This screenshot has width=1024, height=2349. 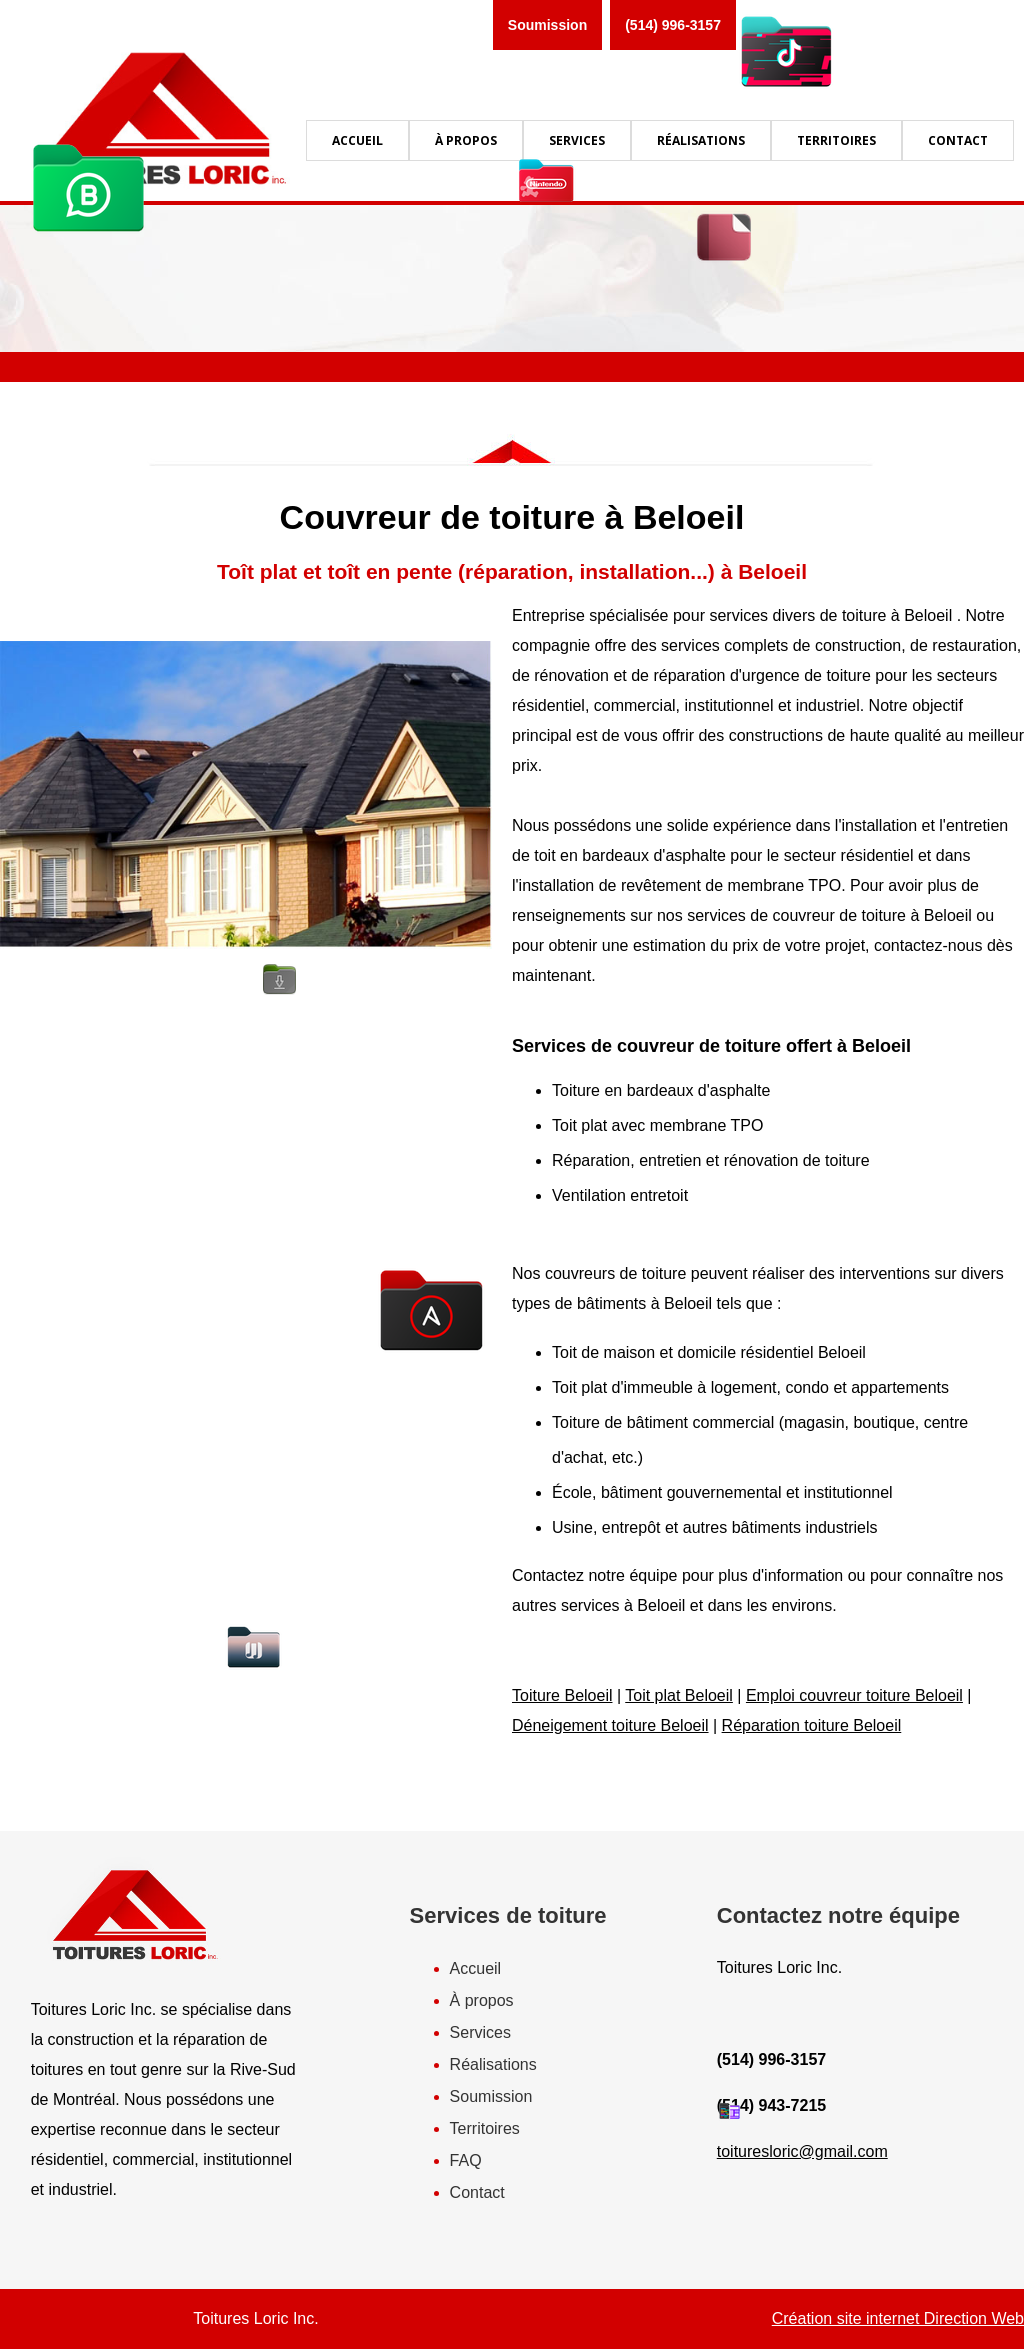 I want to click on change desktop wallpaper settings, so click(x=724, y=236).